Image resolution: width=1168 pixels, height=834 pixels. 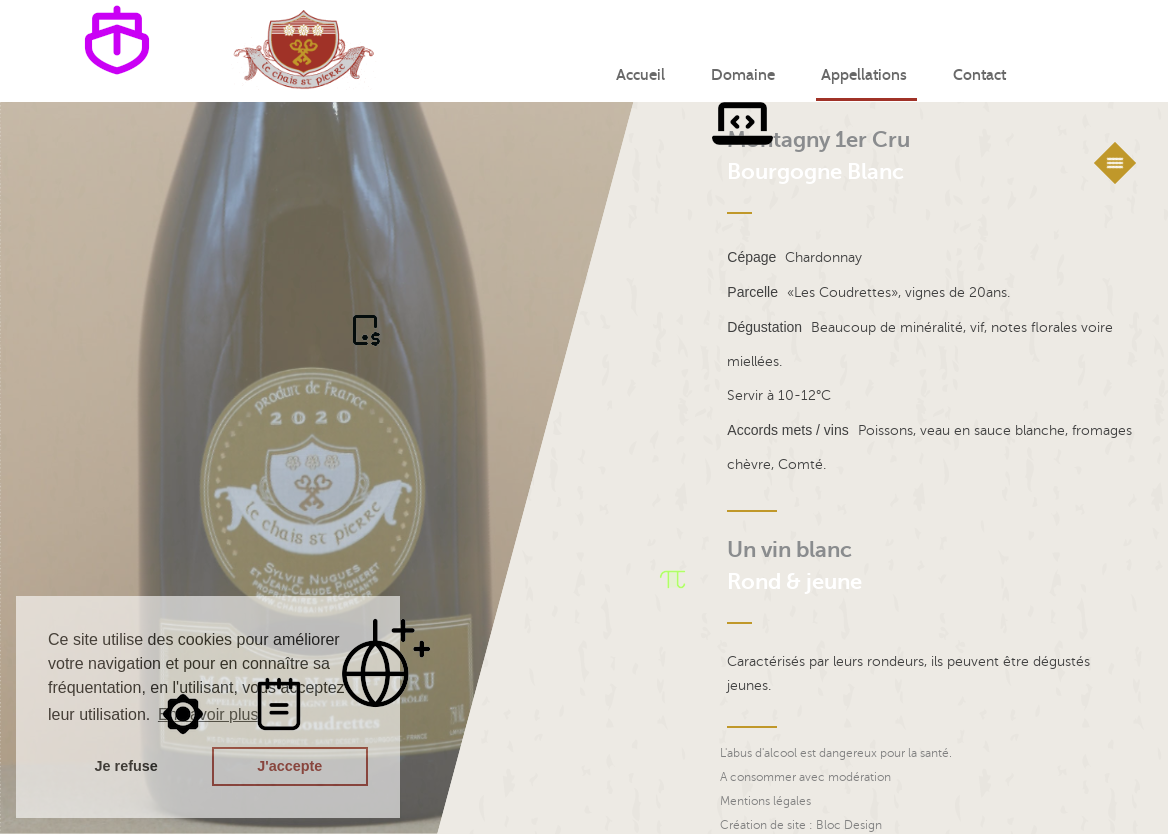 I want to click on access mathematical or scientific calculator functions, so click(x=673, y=579).